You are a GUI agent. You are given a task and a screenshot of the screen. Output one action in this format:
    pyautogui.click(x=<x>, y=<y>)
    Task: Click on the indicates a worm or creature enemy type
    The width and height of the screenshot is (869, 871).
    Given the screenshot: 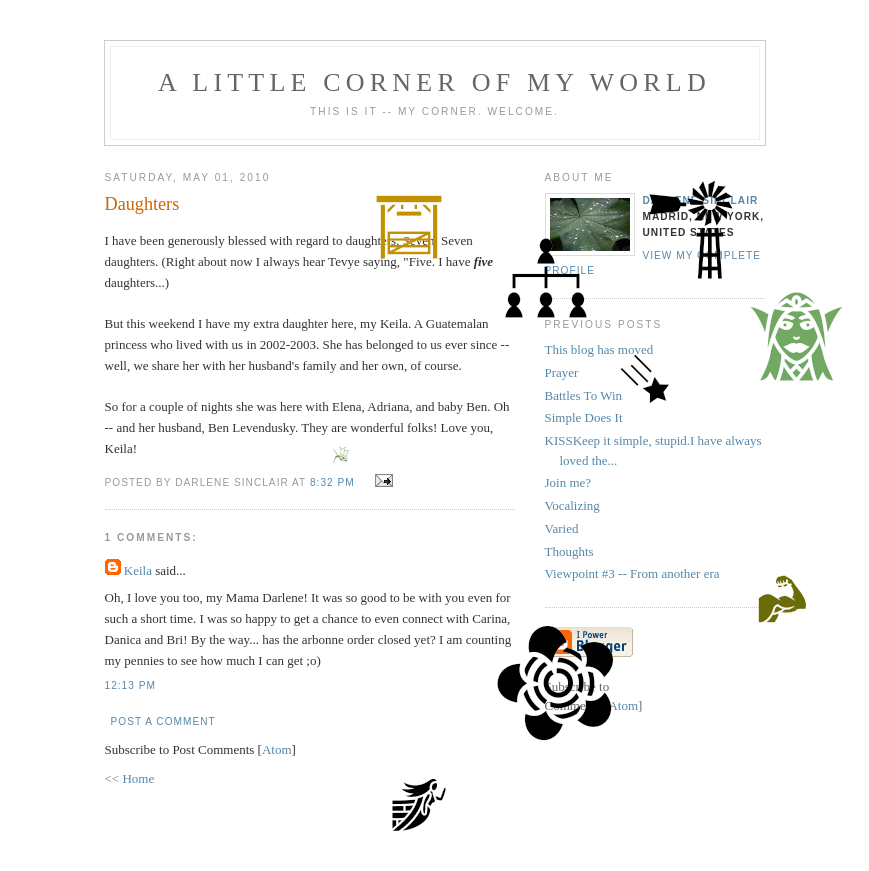 What is the action you would take?
    pyautogui.click(x=555, y=682)
    